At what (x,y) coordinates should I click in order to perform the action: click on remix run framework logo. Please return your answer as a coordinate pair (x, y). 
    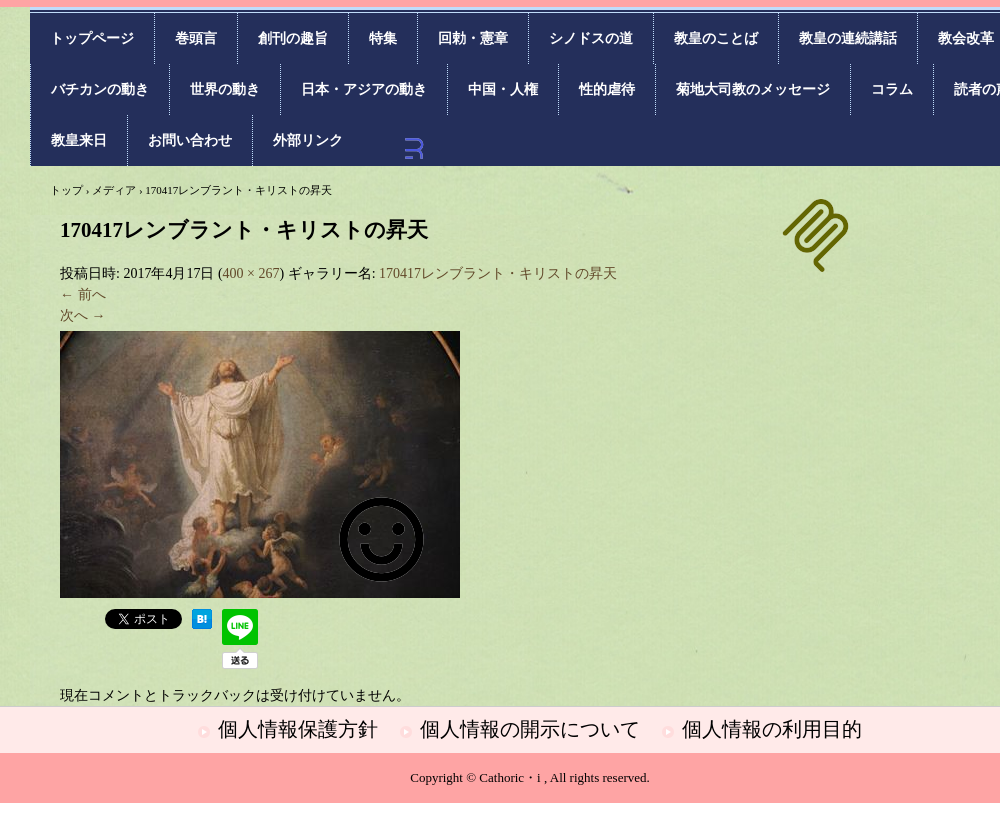
    Looking at the image, I should click on (414, 149).